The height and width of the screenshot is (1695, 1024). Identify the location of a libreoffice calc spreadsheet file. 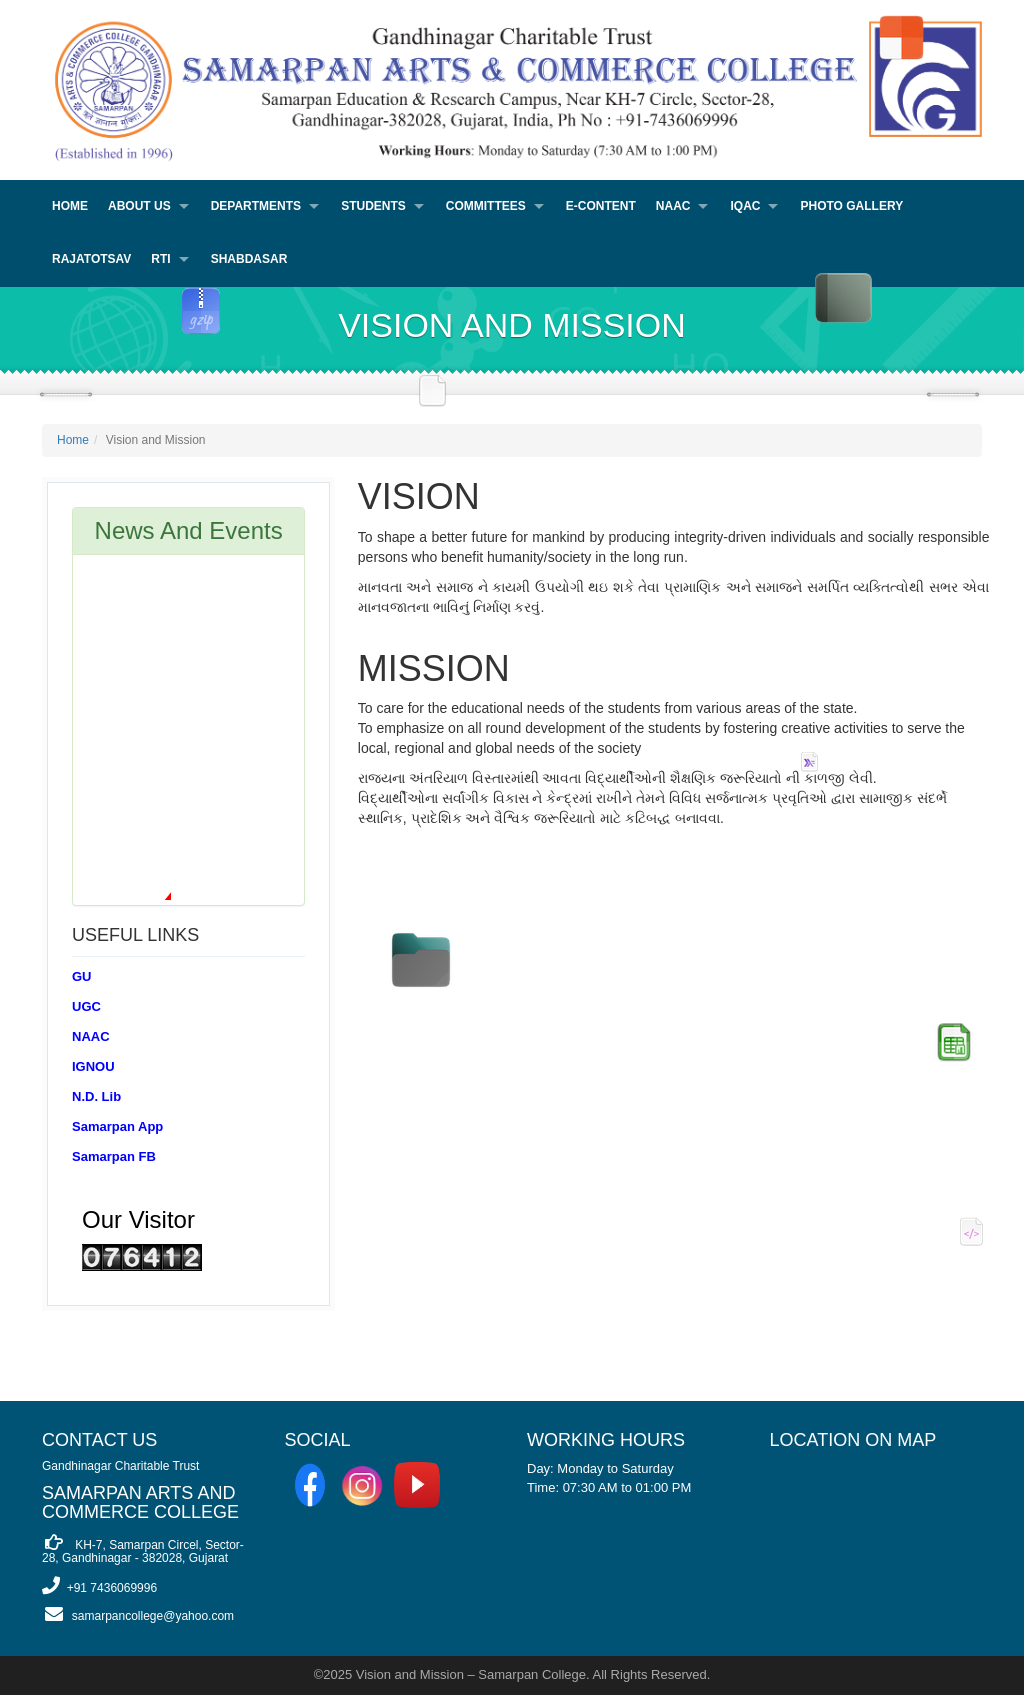
(954, 1042).